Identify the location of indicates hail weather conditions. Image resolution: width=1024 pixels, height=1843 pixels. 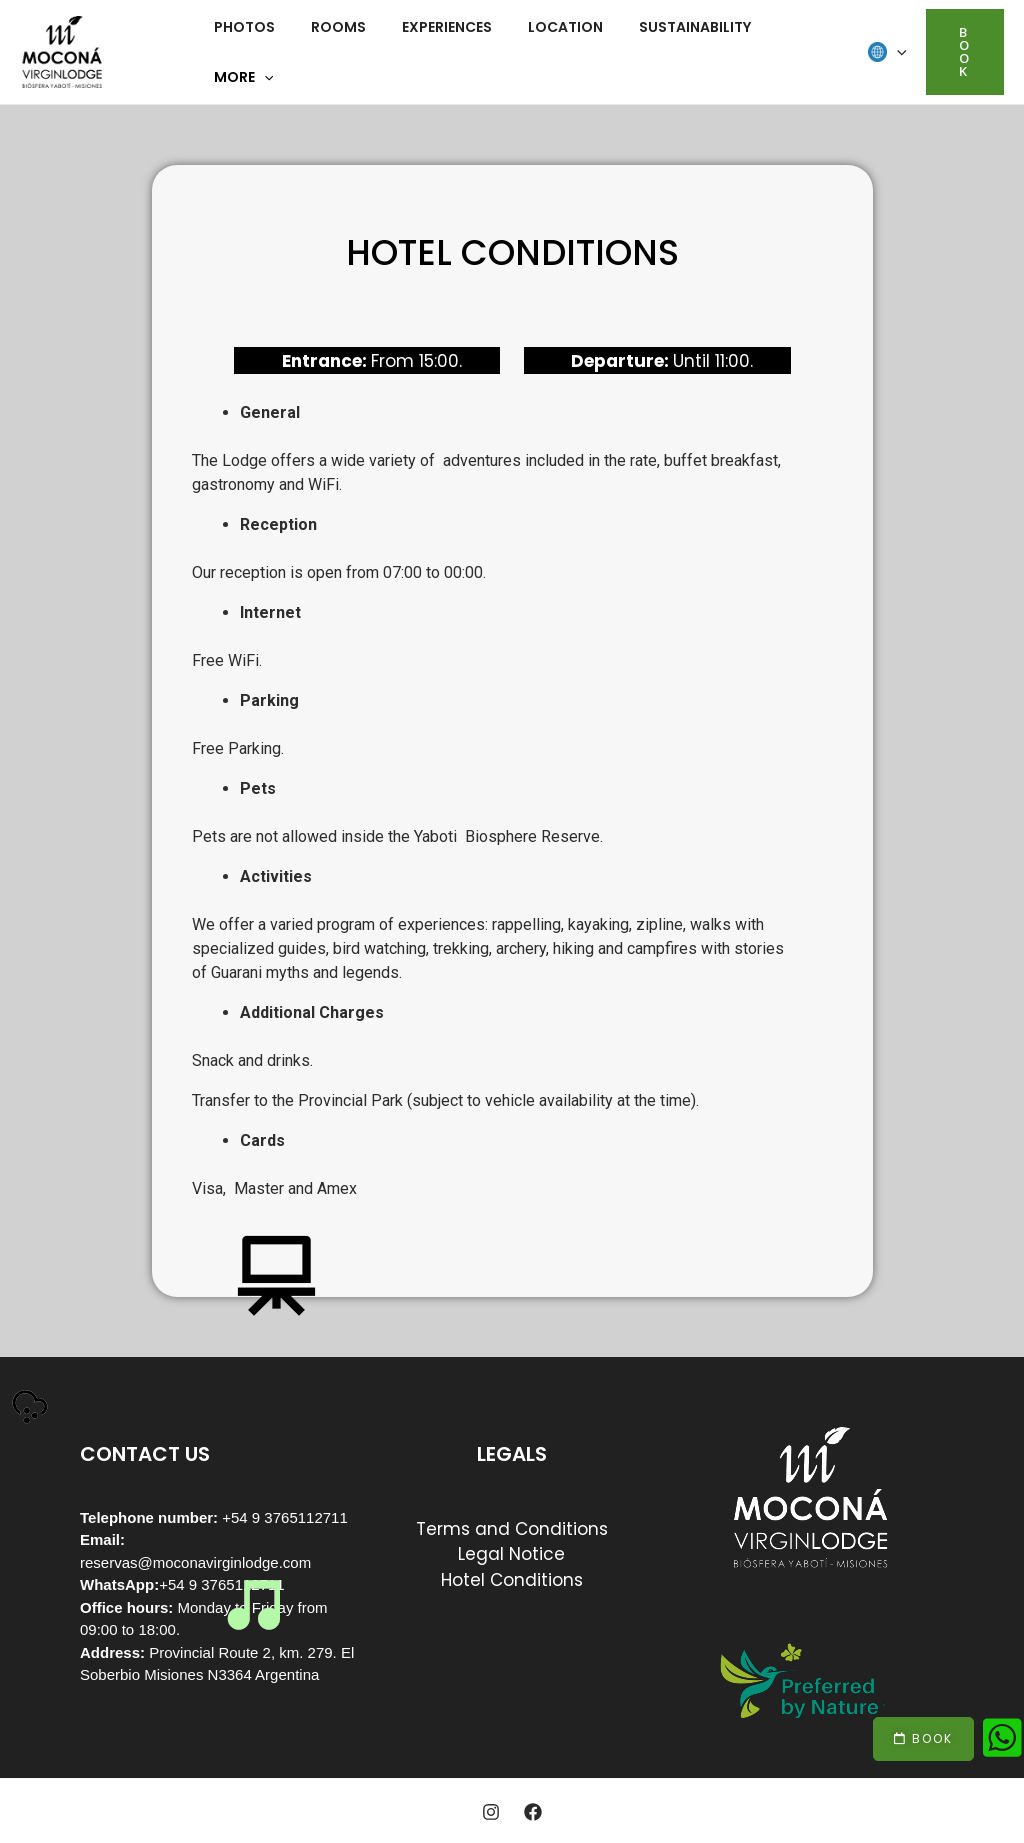
(30, 1406).